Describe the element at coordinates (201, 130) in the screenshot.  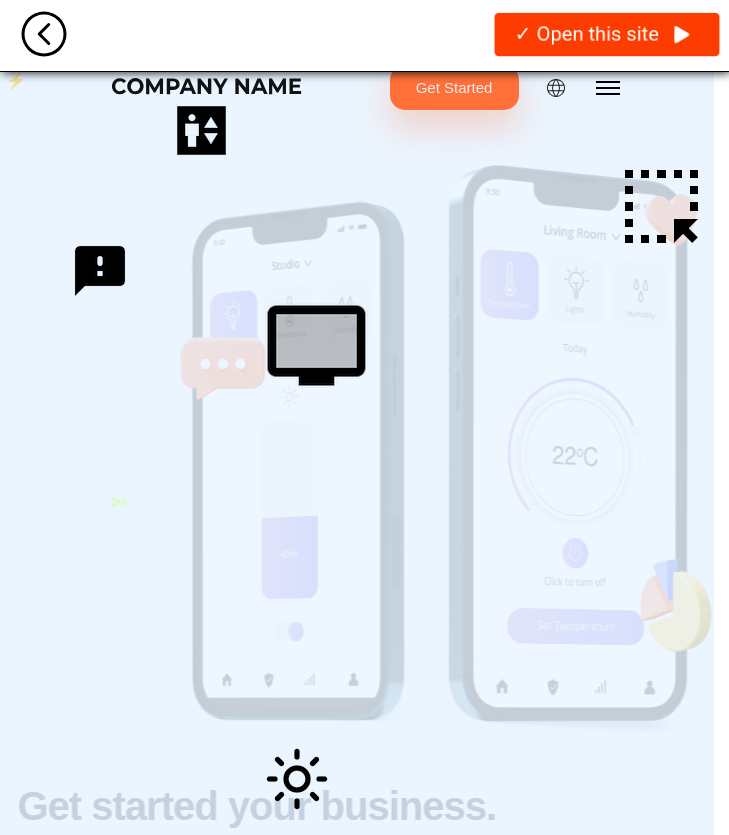
I see `indicates elevator access available` at that location.